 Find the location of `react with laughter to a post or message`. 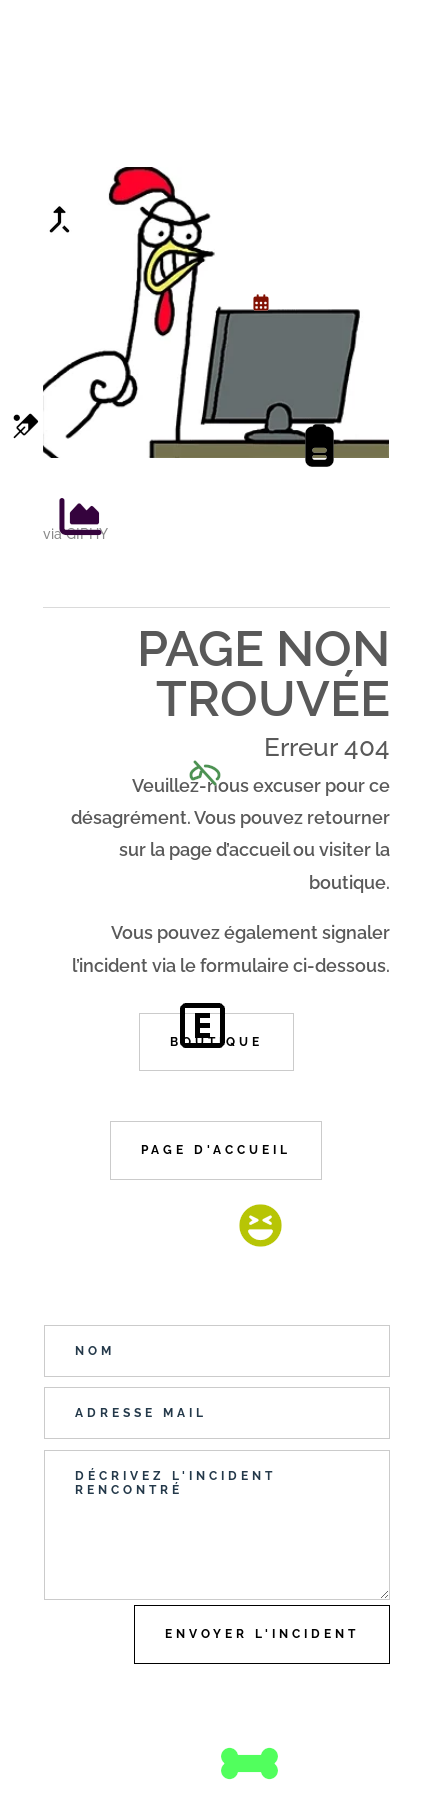

react with laughter to a post or message is located at coordinates (260, 1225).